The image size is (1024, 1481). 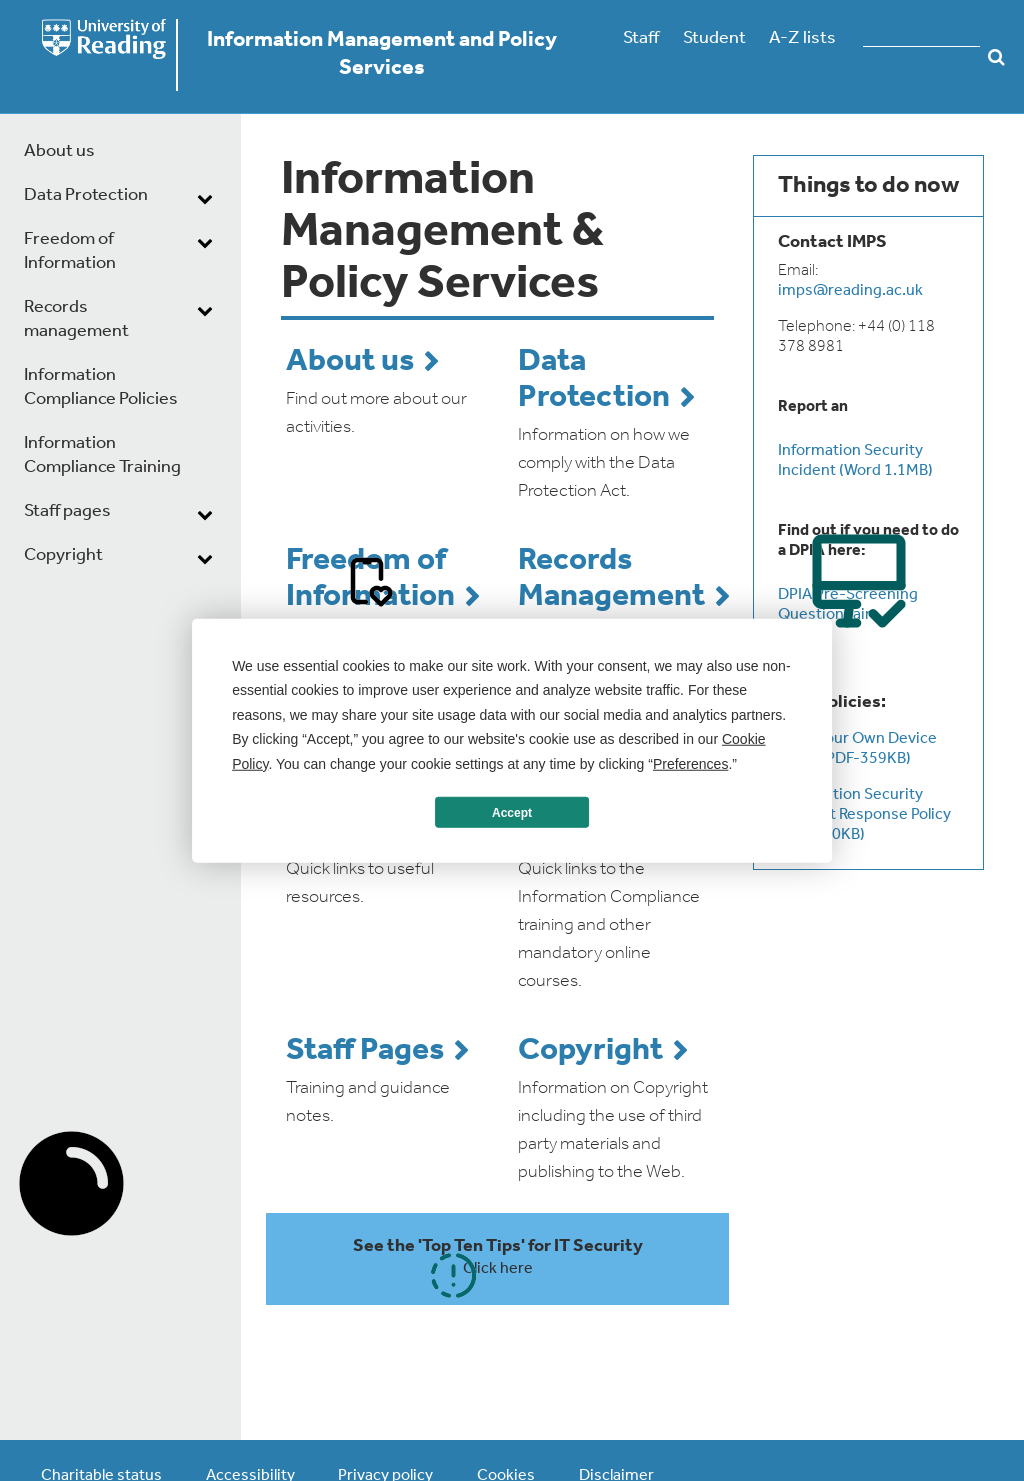 I want to click on indicates a task in progress with a warning or issue, so click(x=453, y=1275).